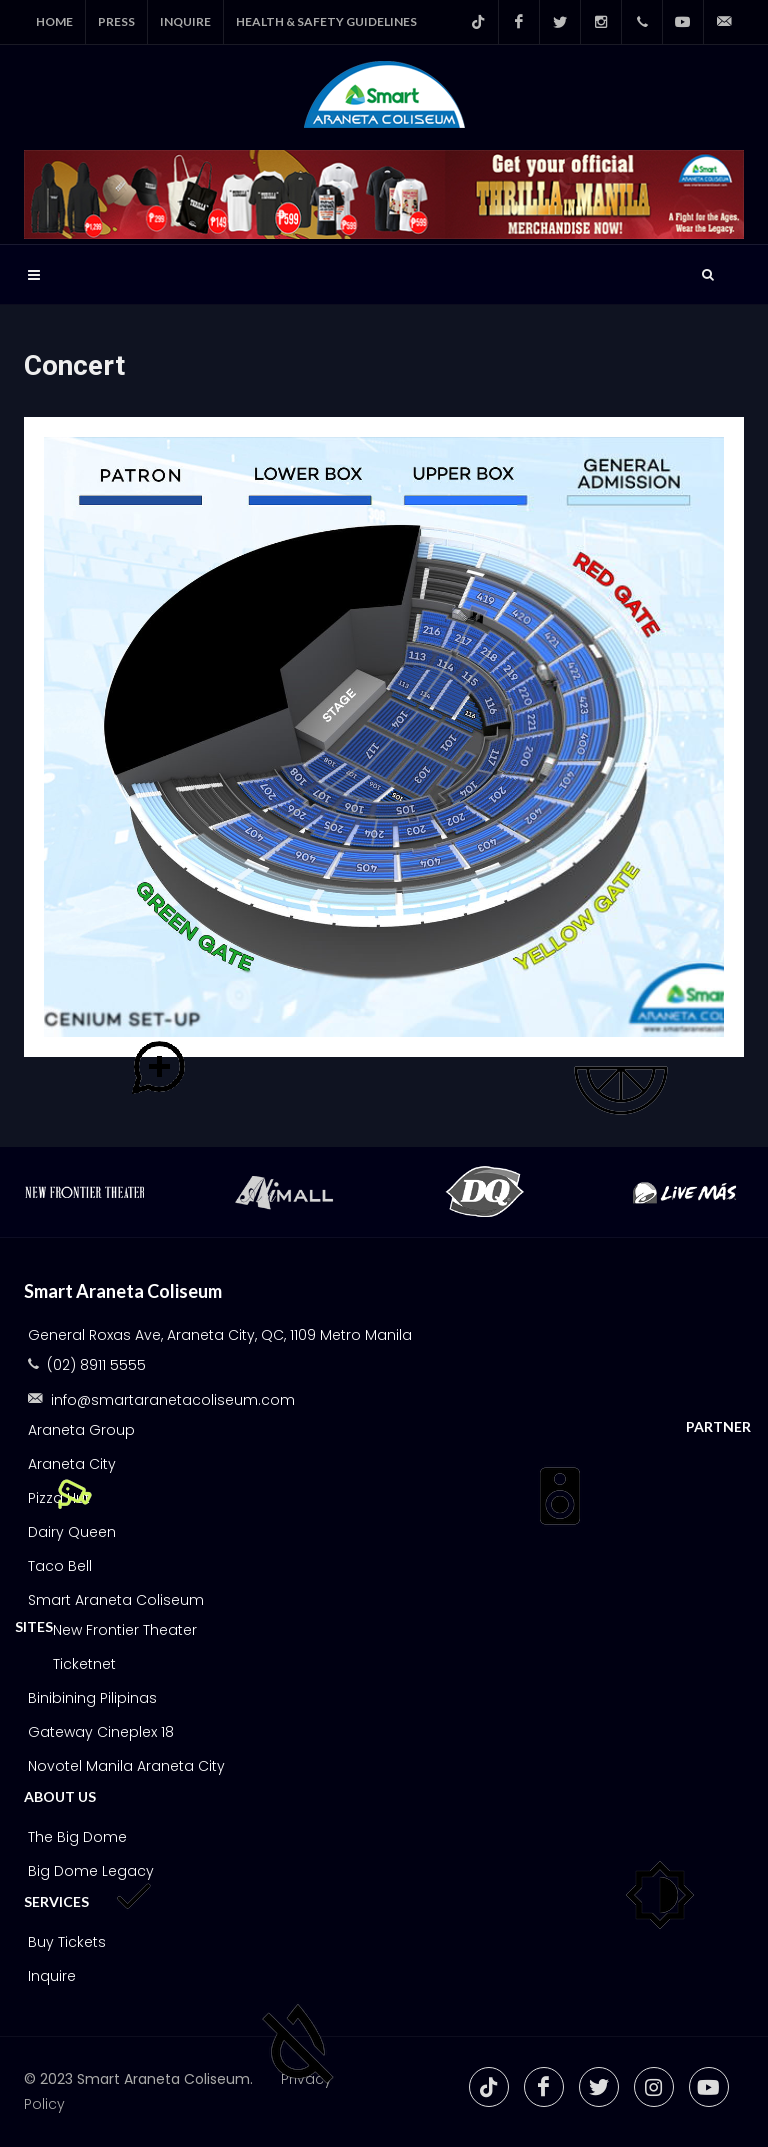  I want to click on access security camera feed, so click(75, 1493).